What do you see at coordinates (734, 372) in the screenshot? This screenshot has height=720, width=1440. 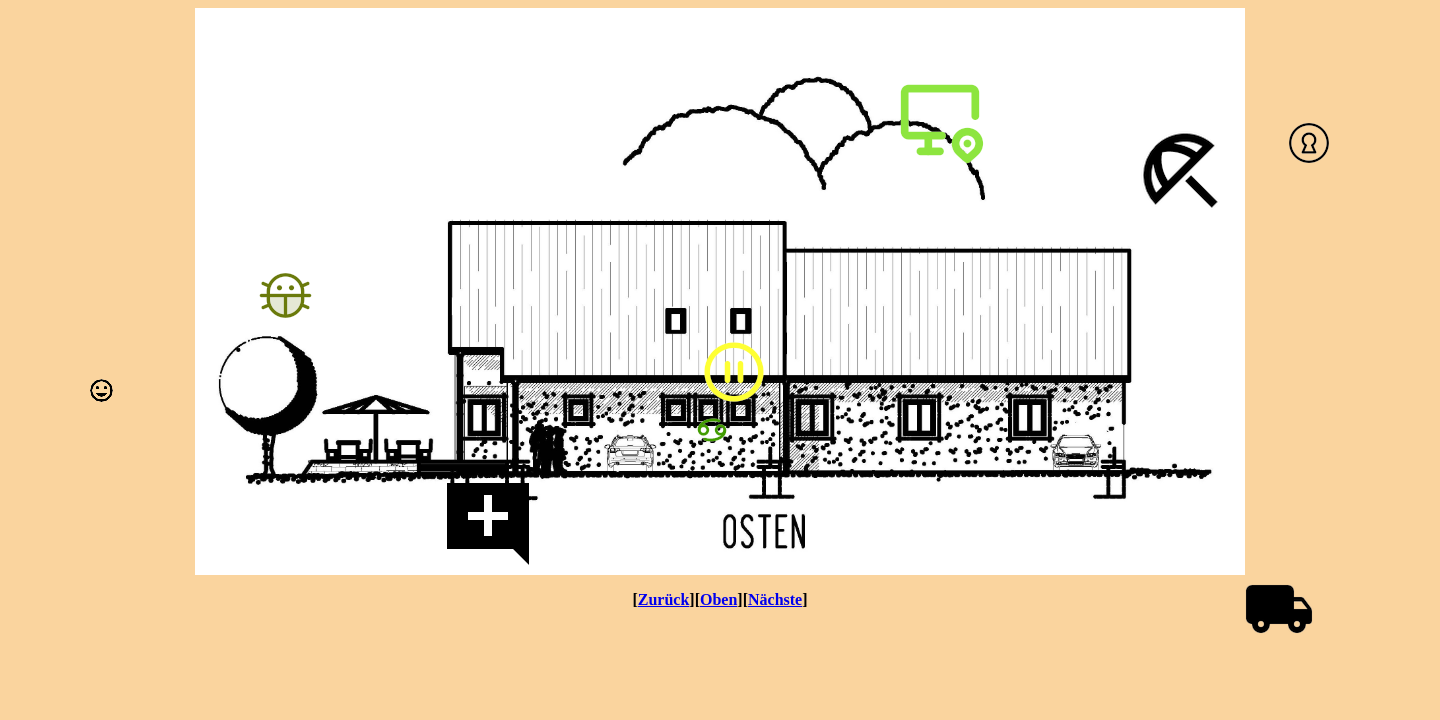 I see `pause media playback` at bounding box center [734, 372].